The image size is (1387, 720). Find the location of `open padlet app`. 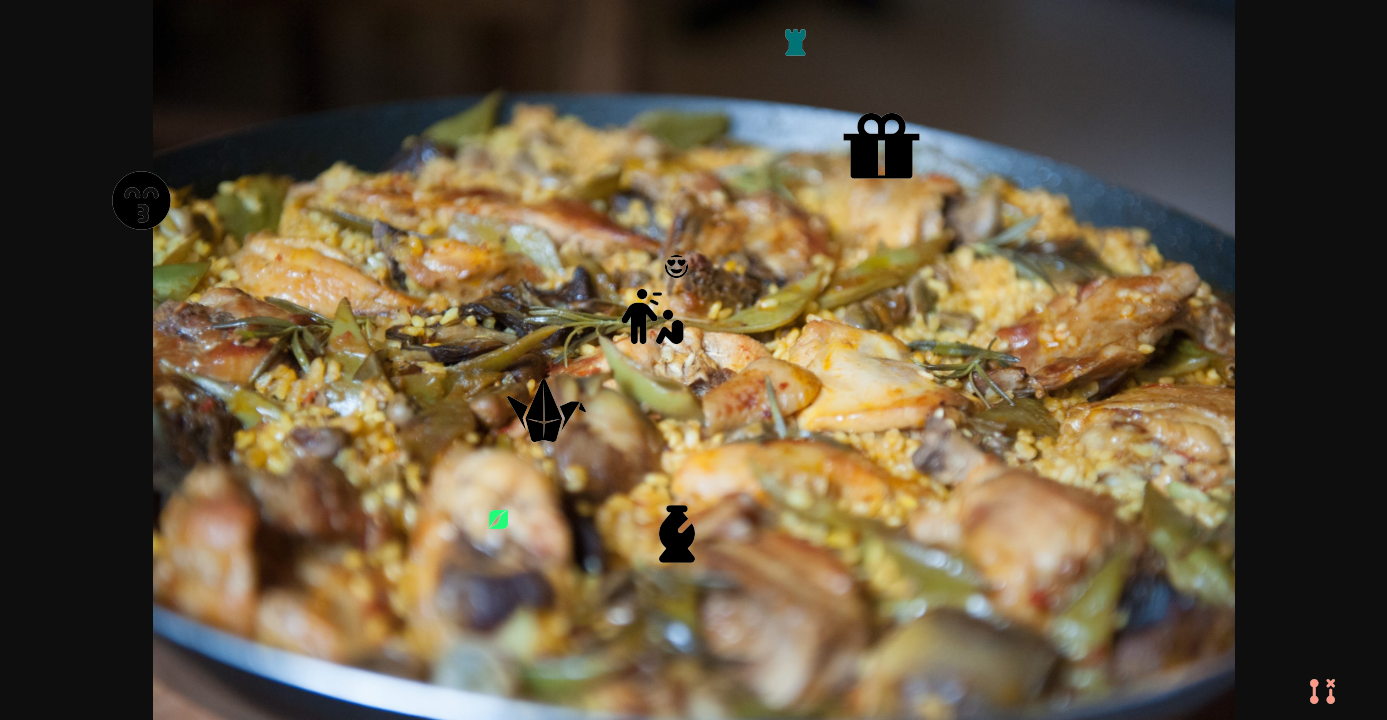

open padlet app is located at coordinates (546, 410).